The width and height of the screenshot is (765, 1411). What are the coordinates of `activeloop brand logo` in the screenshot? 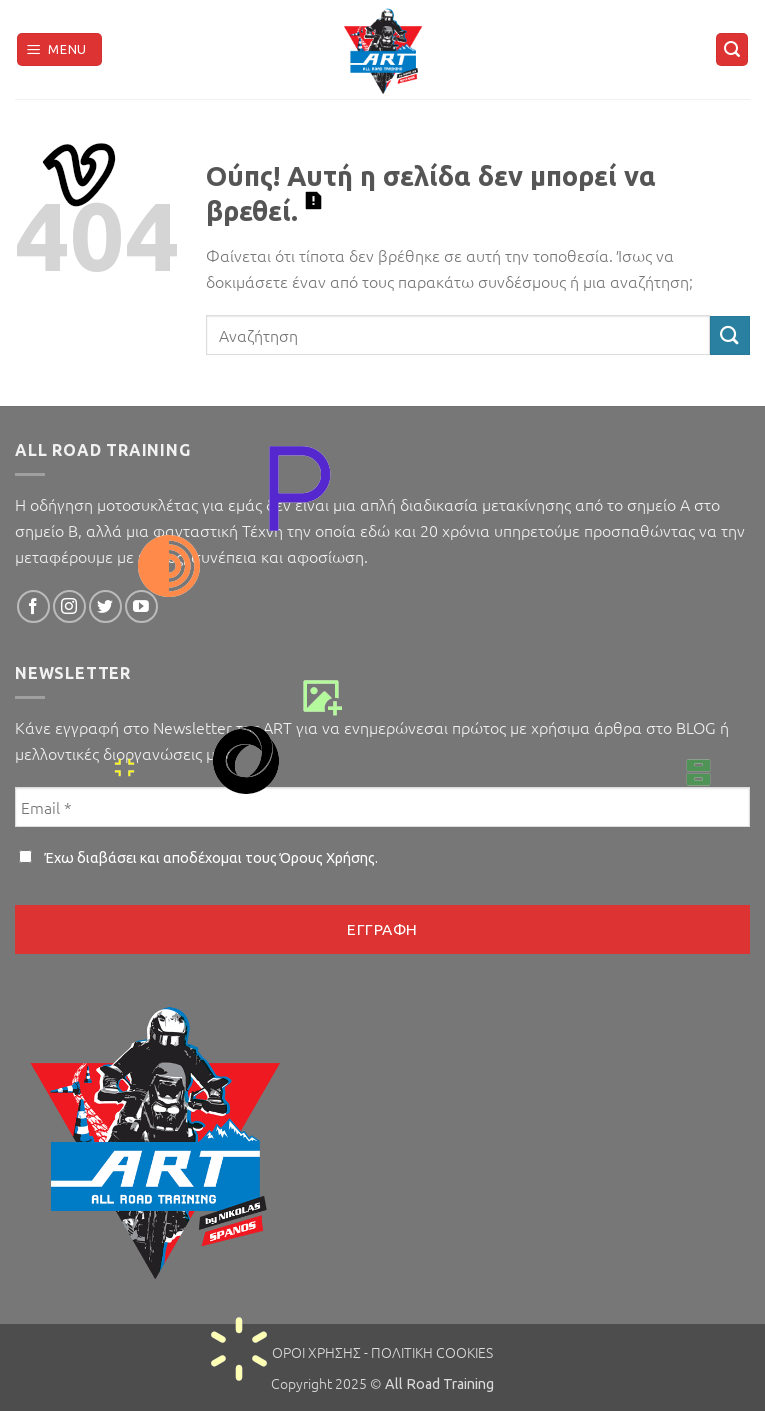 It's located at (246, 760).